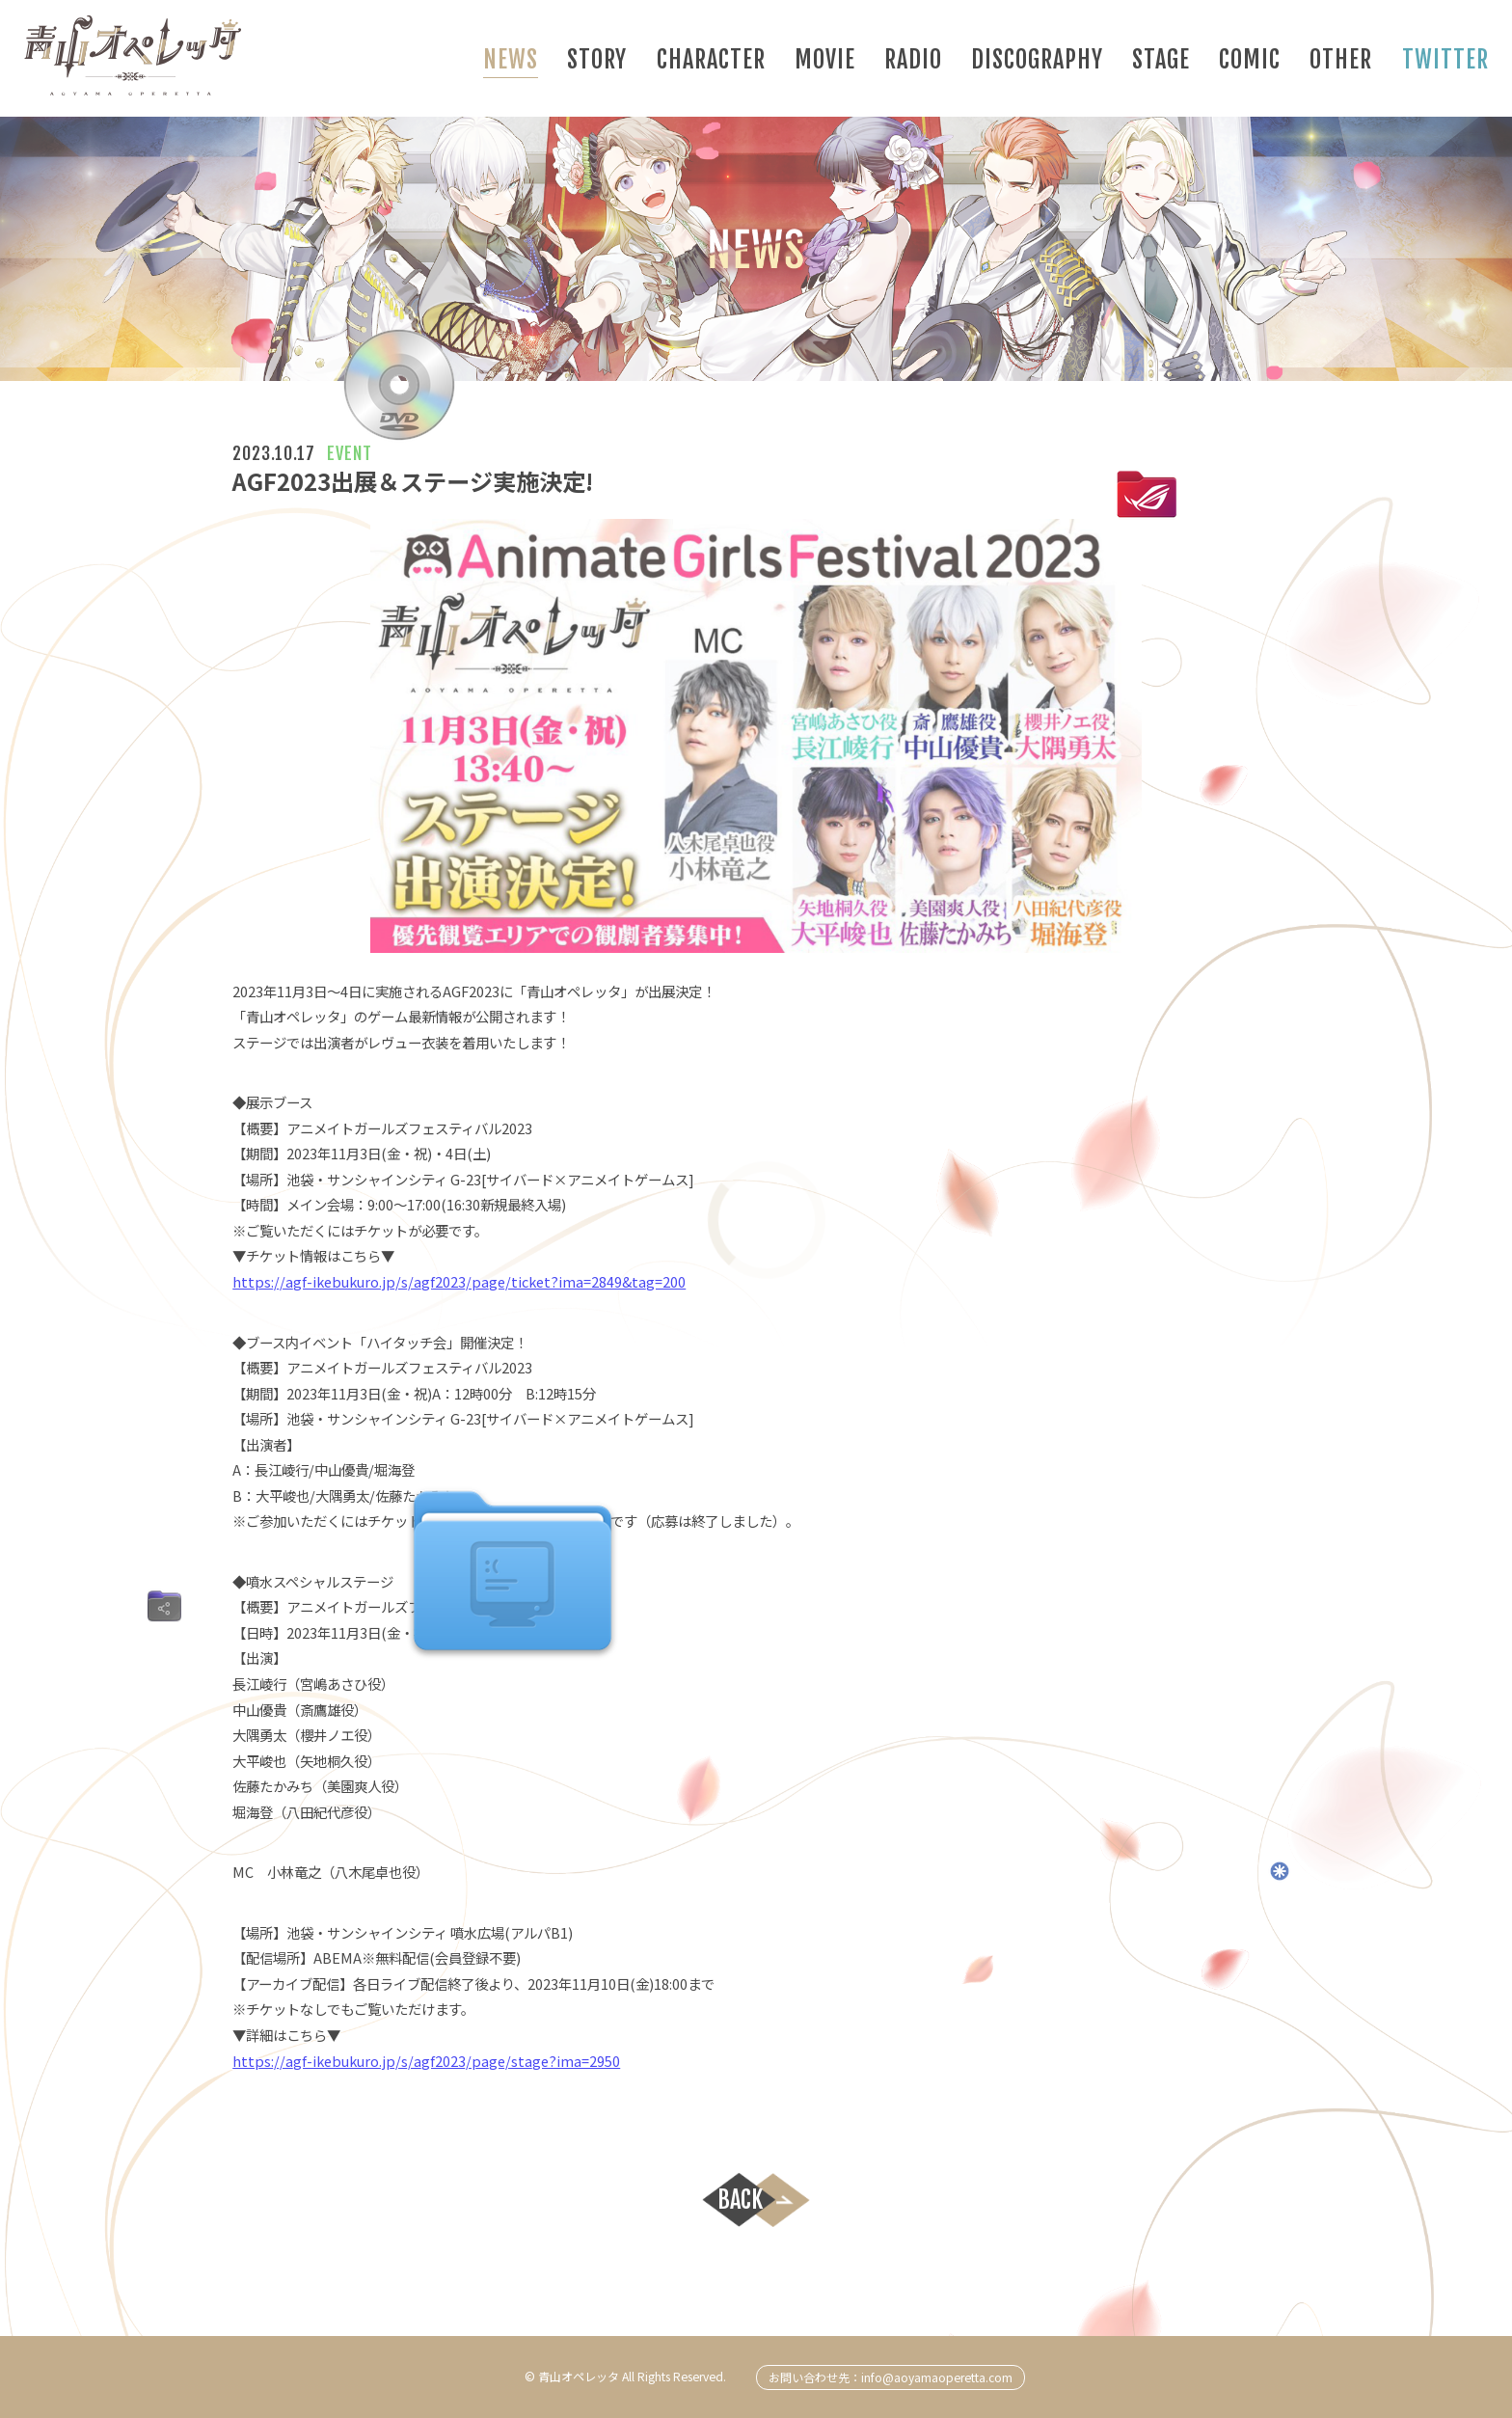 The image size is (1512, 2418). What do you see at coordinates (399, 385) in the screenshot?
I see `indicates a DVD disc or optical media` at bounding box center [399, 385].